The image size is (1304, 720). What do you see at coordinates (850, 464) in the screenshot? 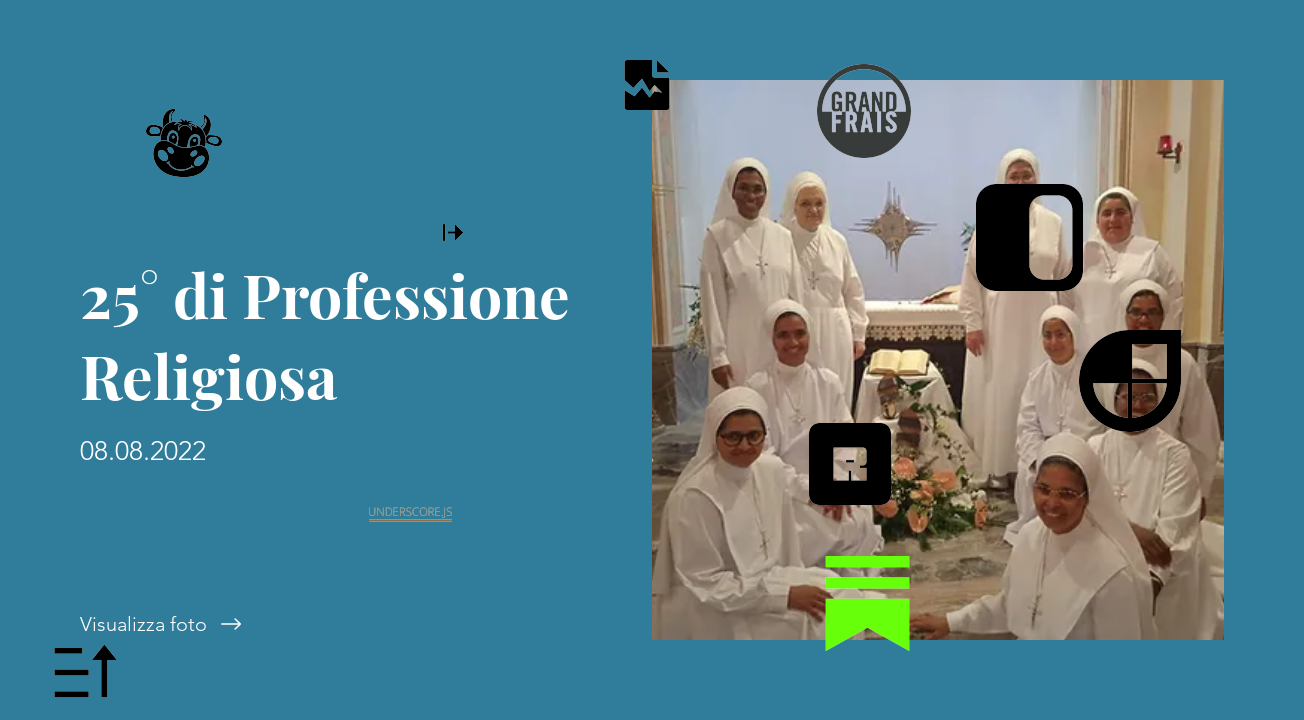
I see `ruff python linter logo` at bounding box center [850, 464].